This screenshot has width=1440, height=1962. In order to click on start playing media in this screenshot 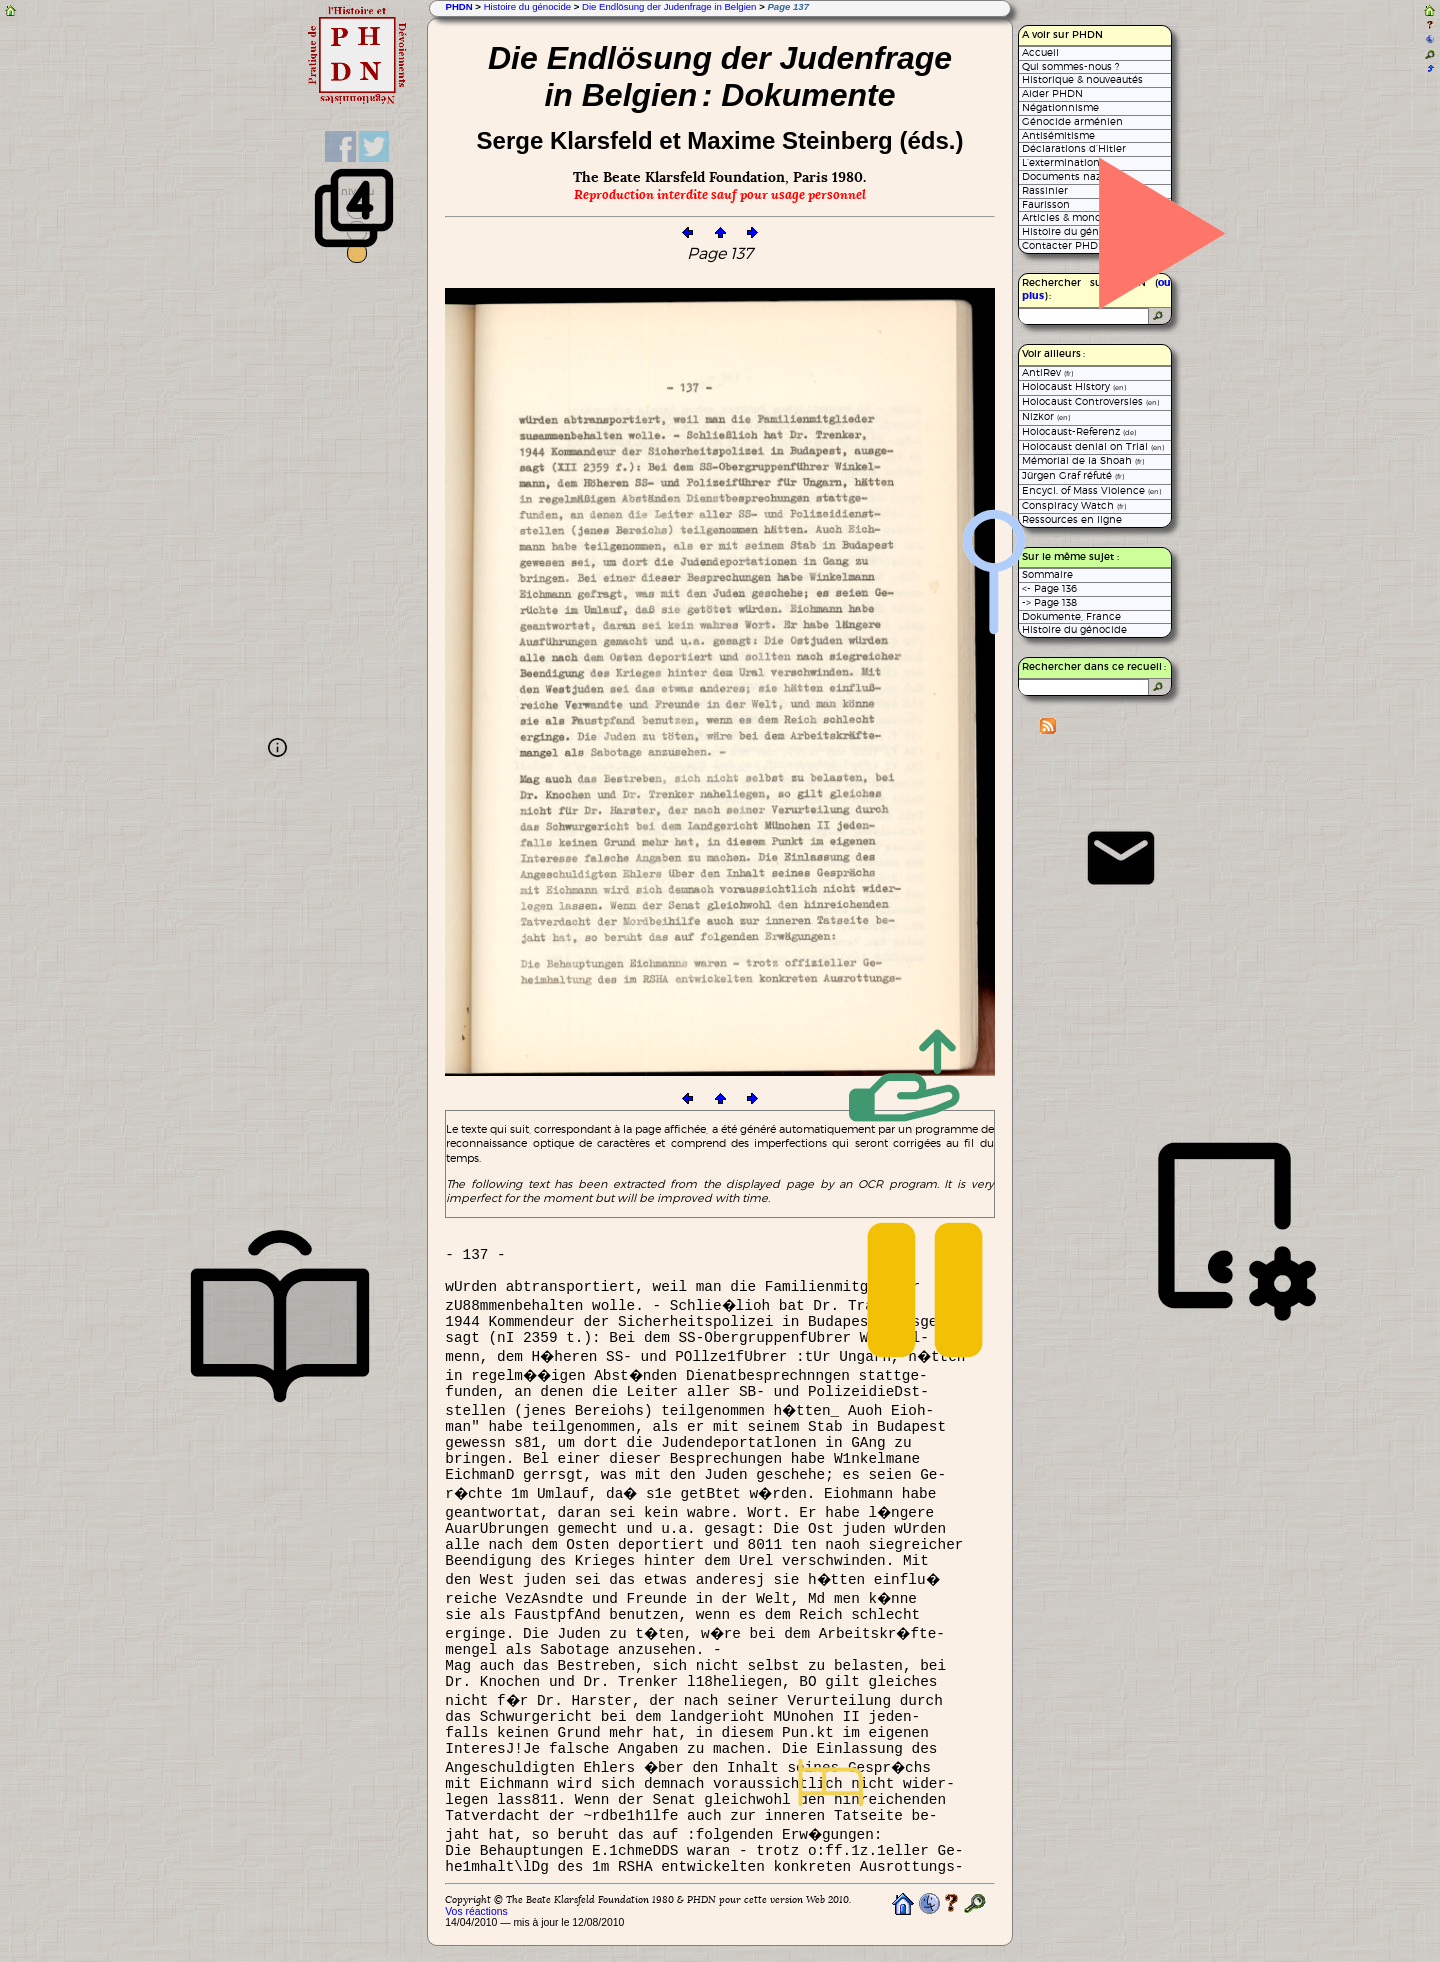, I will do `click(1162, 233)`.